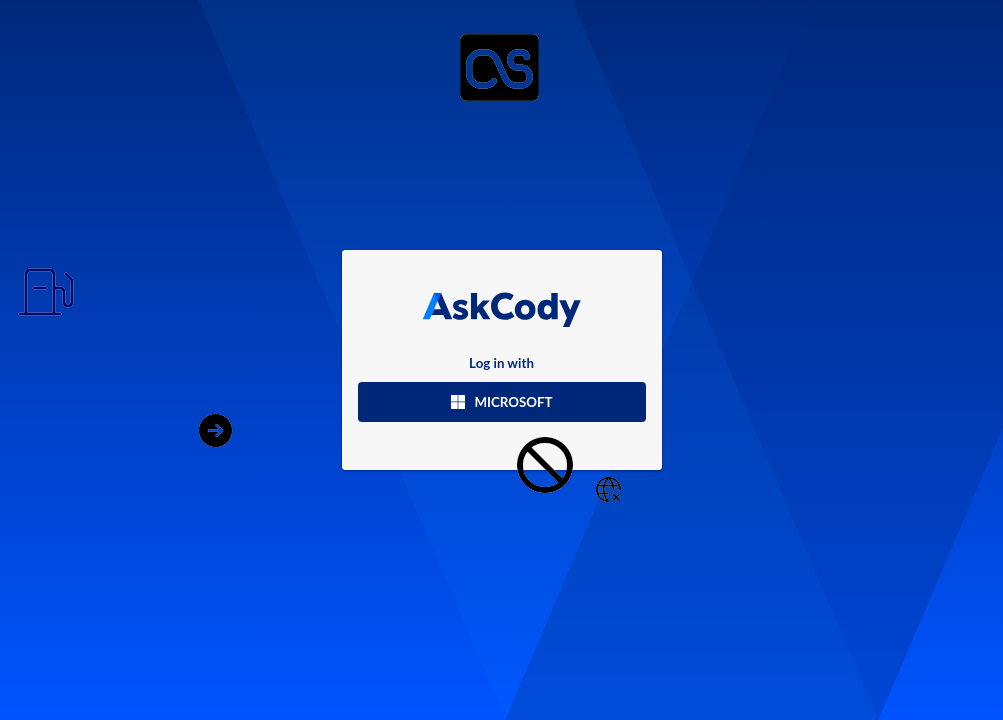 This screenshot has width=1003, height=720. I want to click on open Last.fm app or website, so click(499, 67).